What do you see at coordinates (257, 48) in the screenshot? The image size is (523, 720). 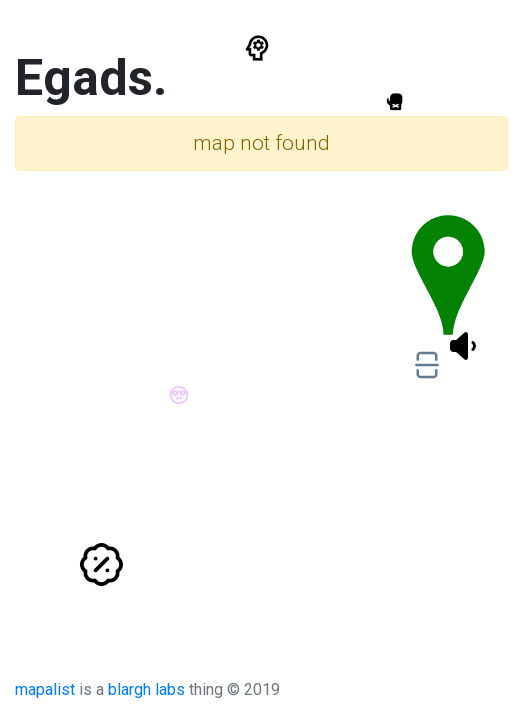 I see `access mental health or psychology features` at bounding box center [257, 48].